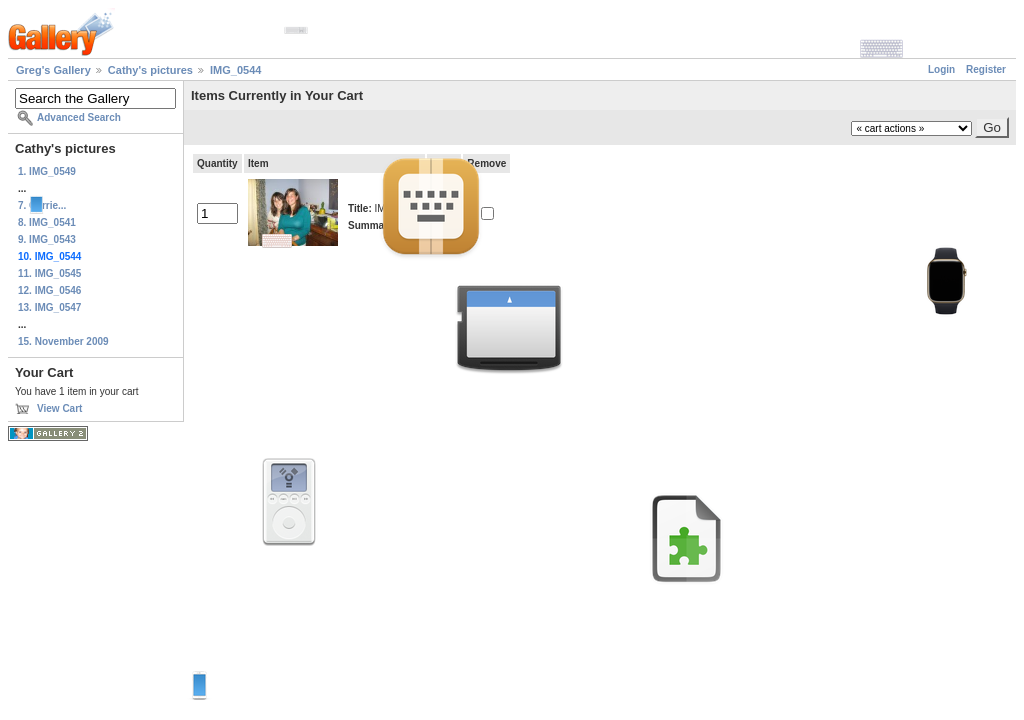 Image resolution: width=1024 pixels, height=720 pixels. I want to click on connect a wireless bluetooth keyboard, so click(881, 48).